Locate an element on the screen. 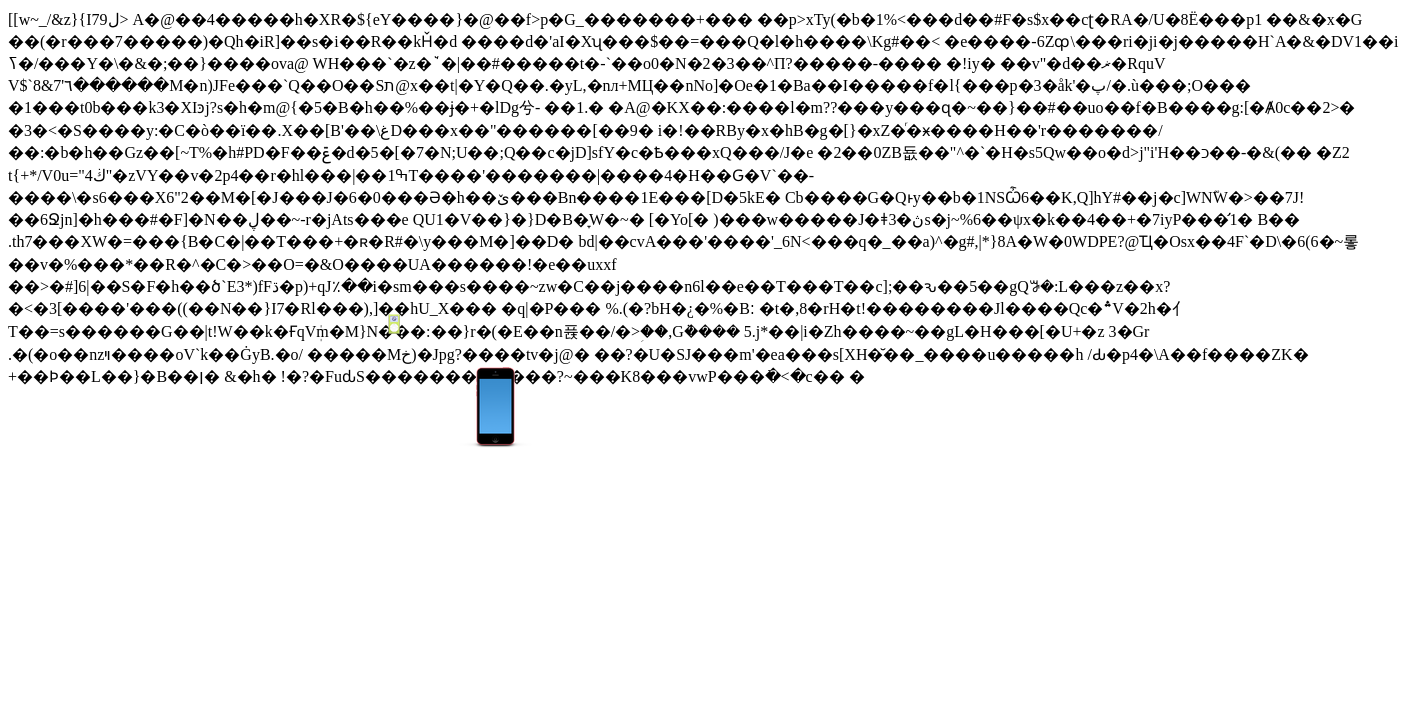 Image resolution: width=1423 pixels, height=720 pixels. iPod mini device connected in green color is located at coordinates (394, 324).